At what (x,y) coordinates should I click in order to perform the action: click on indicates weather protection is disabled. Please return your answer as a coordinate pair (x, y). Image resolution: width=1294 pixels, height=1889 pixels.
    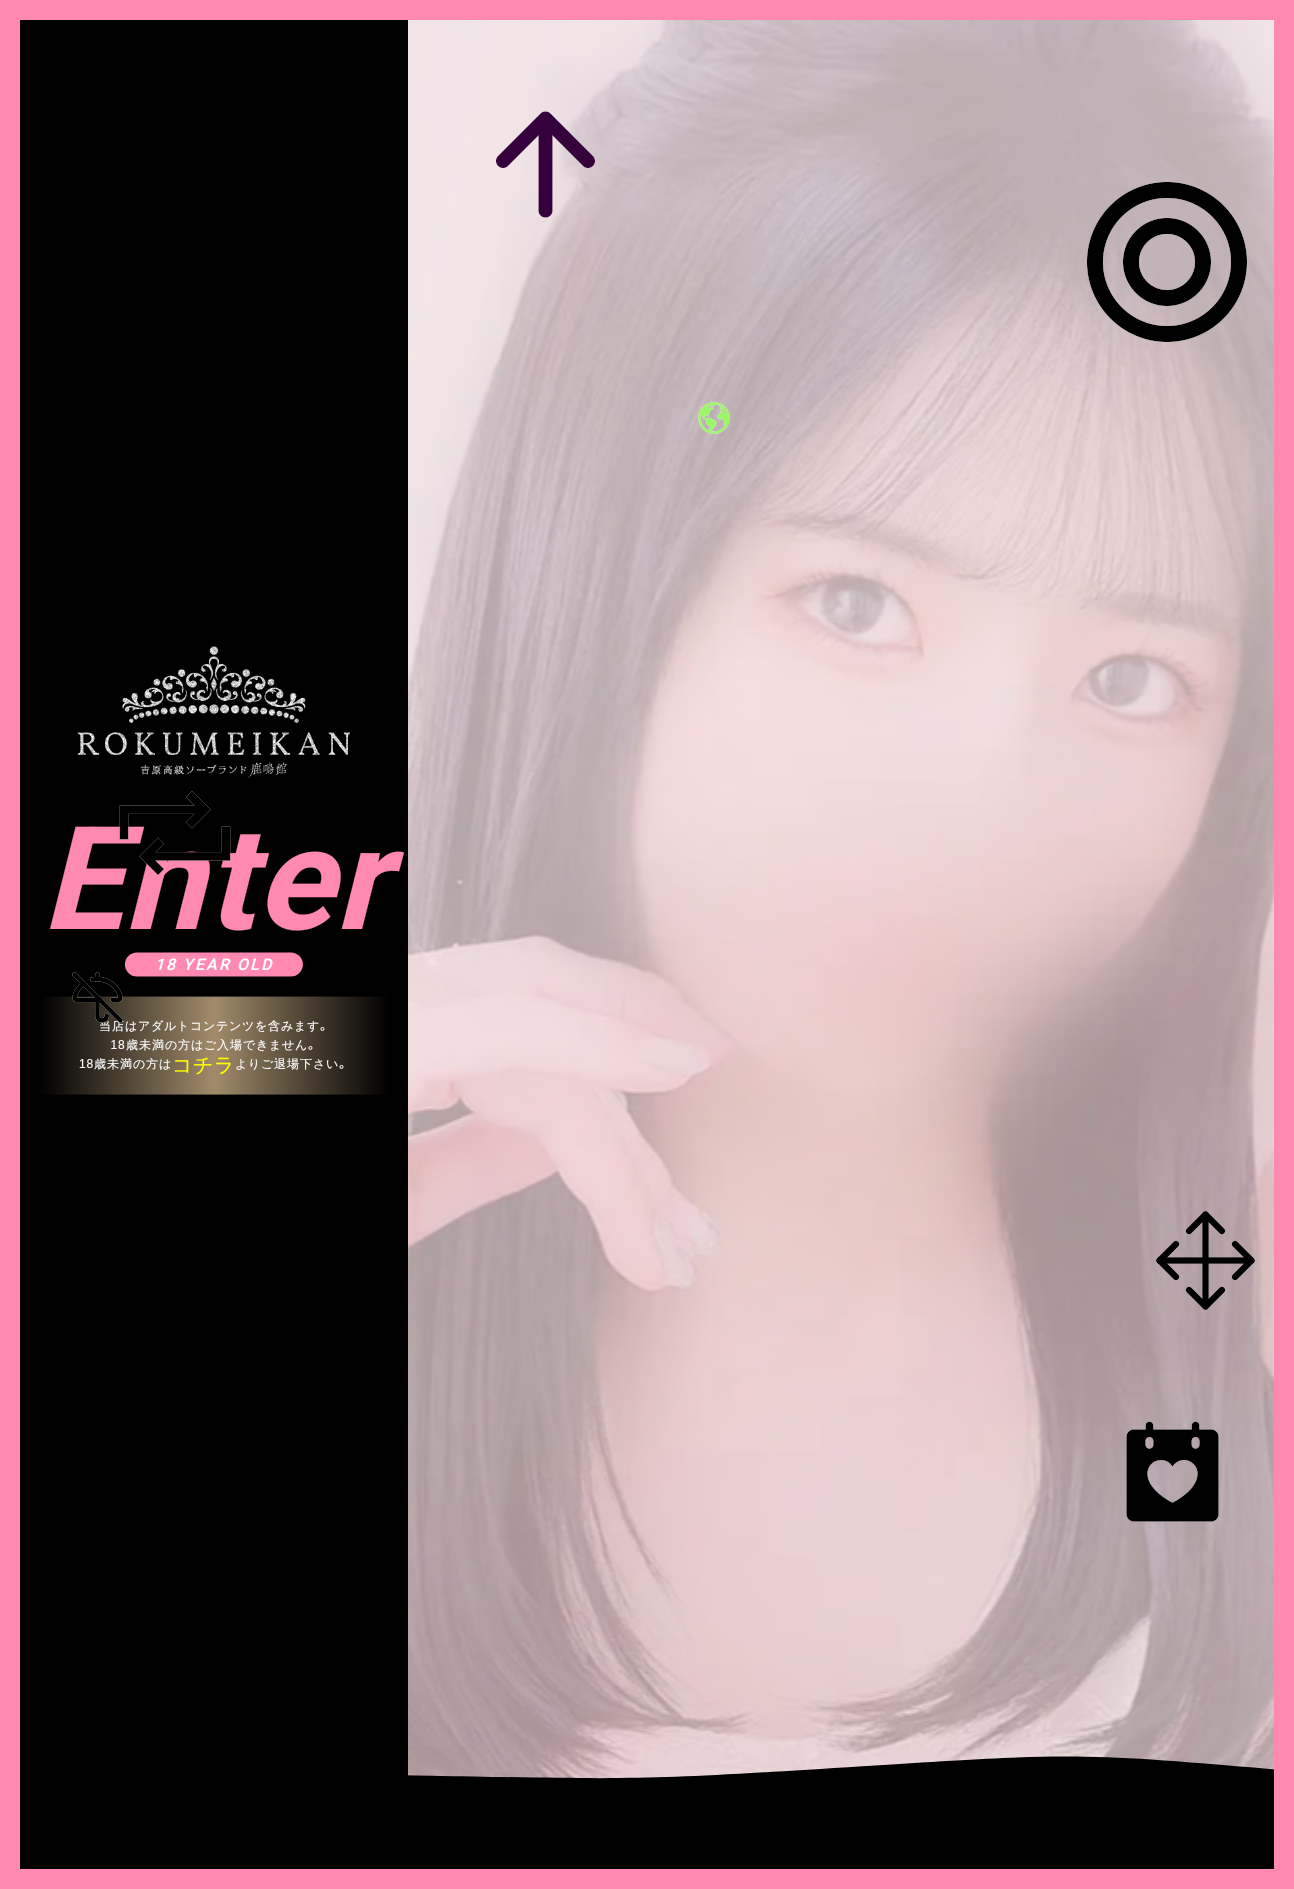
    Looking at the image, I should click on (97, 997).